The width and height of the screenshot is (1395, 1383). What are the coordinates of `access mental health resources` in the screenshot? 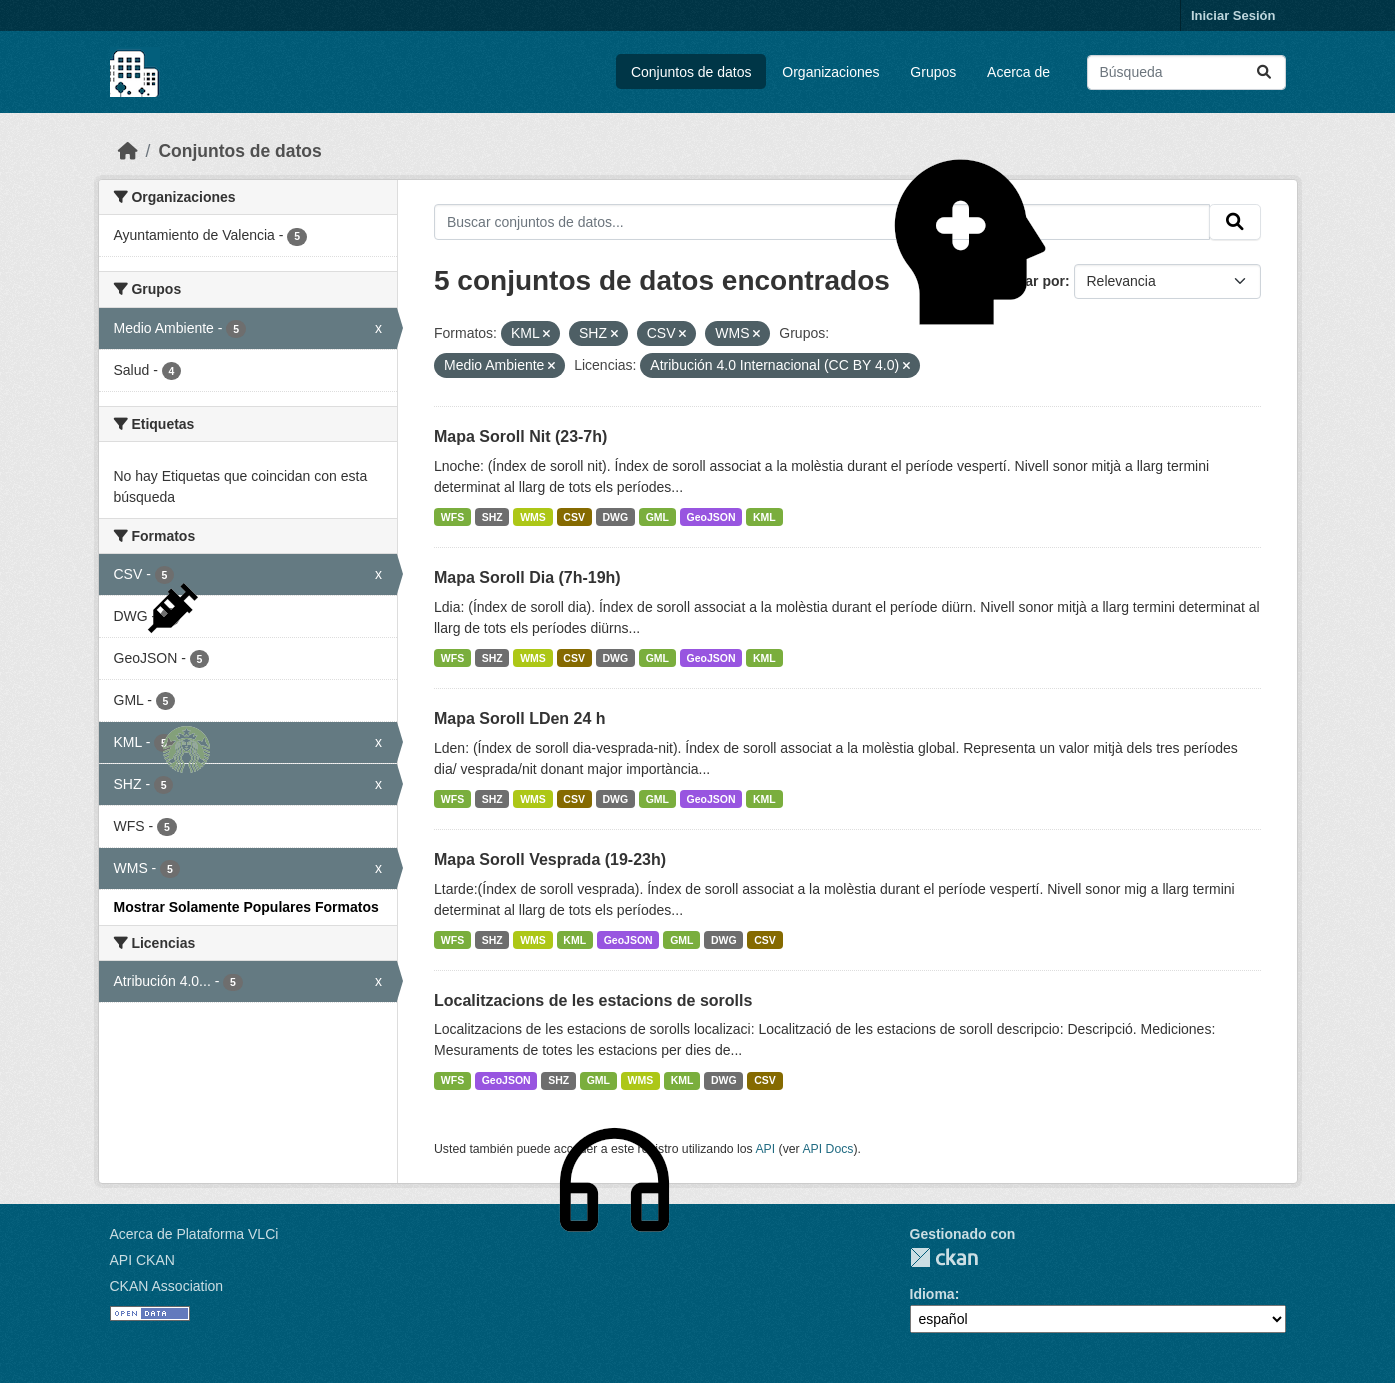 It's located at (969, 242).